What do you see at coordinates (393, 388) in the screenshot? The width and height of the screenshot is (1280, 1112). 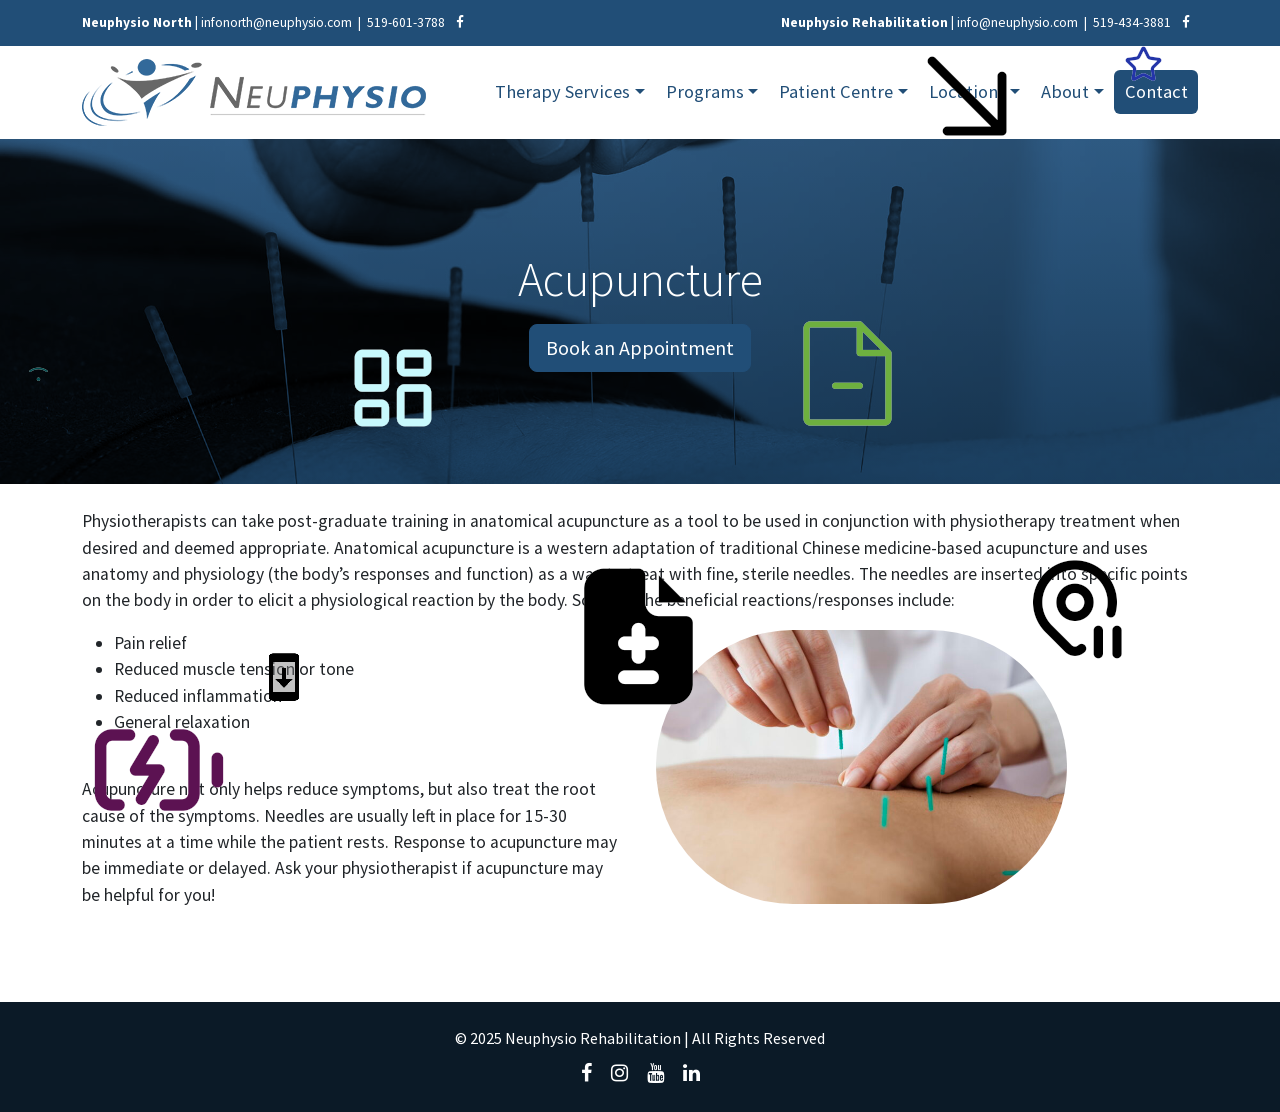 I see `open dashboard view` at bounding box center [393, 388].